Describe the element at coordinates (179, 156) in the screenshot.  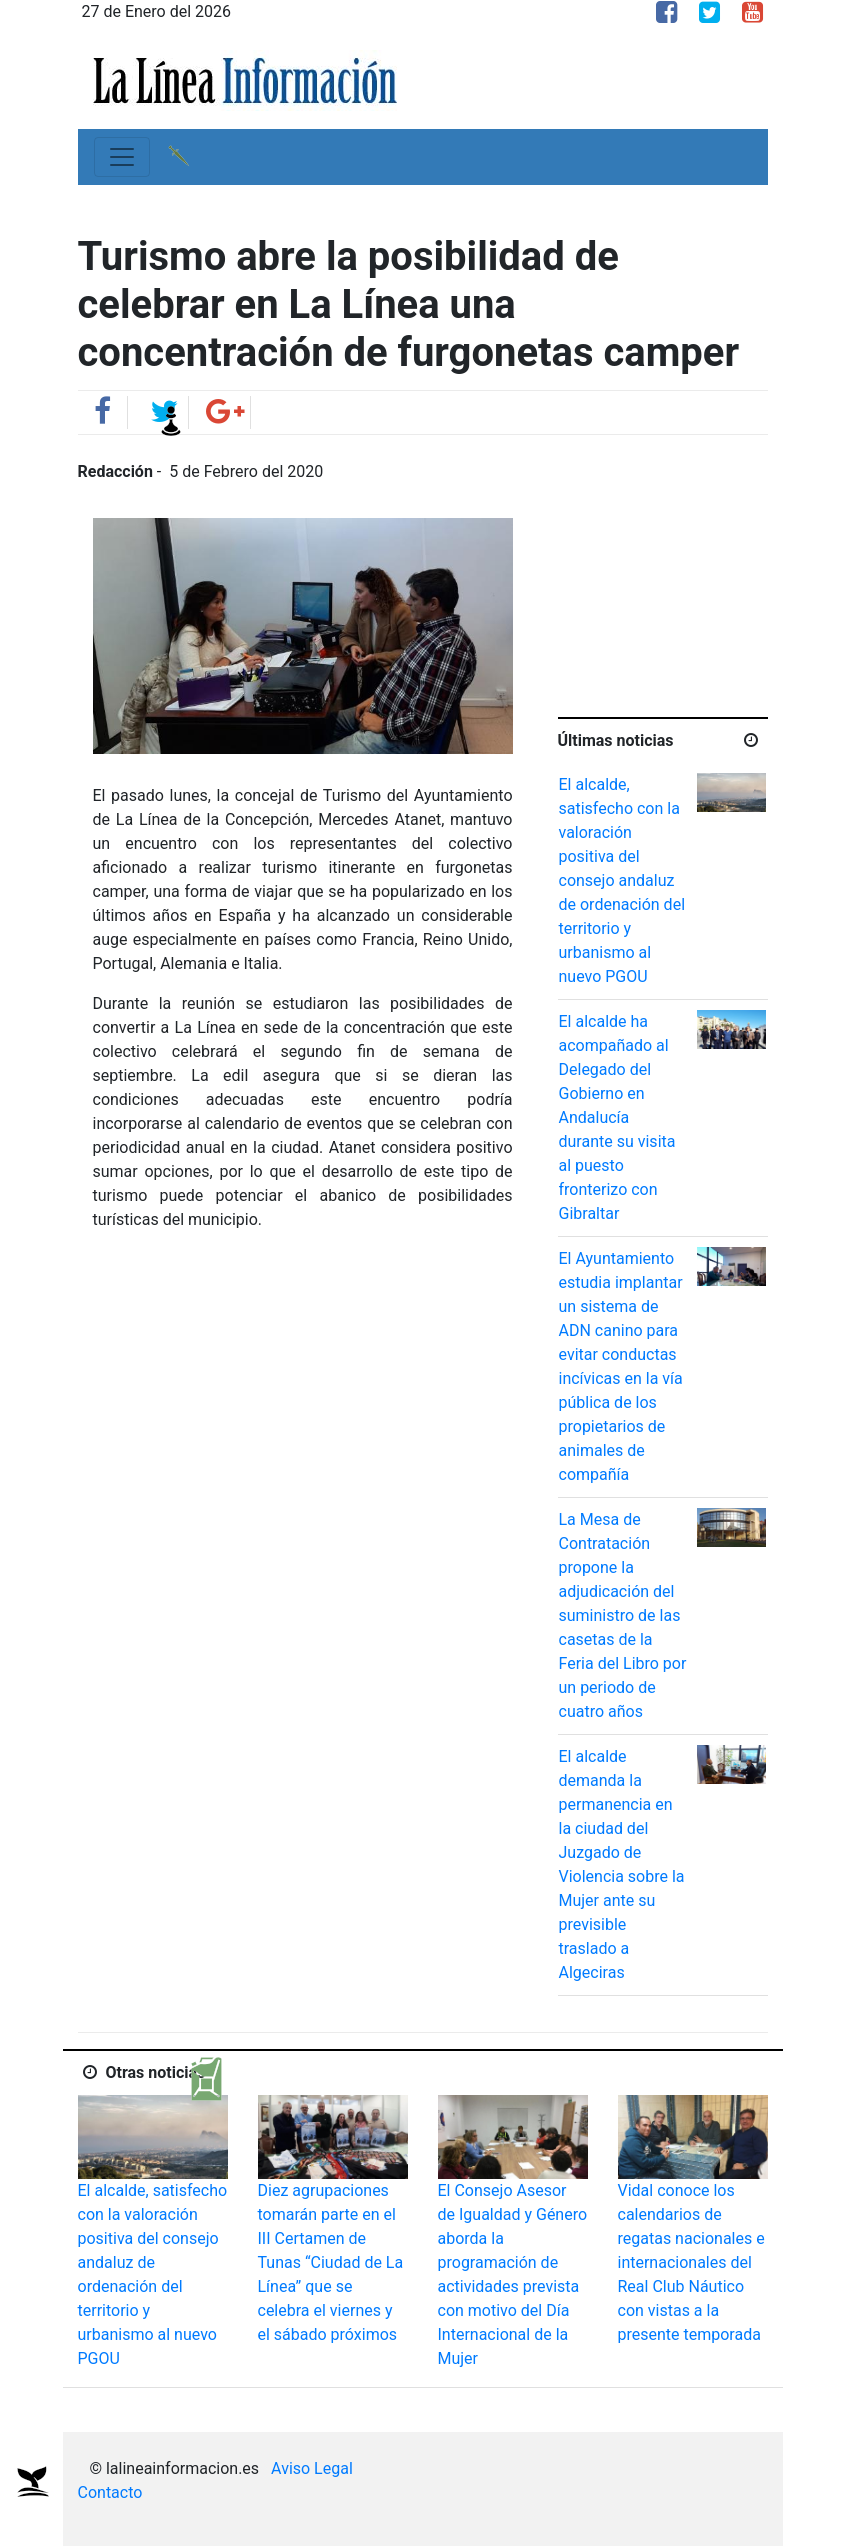
I see `select a dagger or stabbing weapon in a game` at that location.